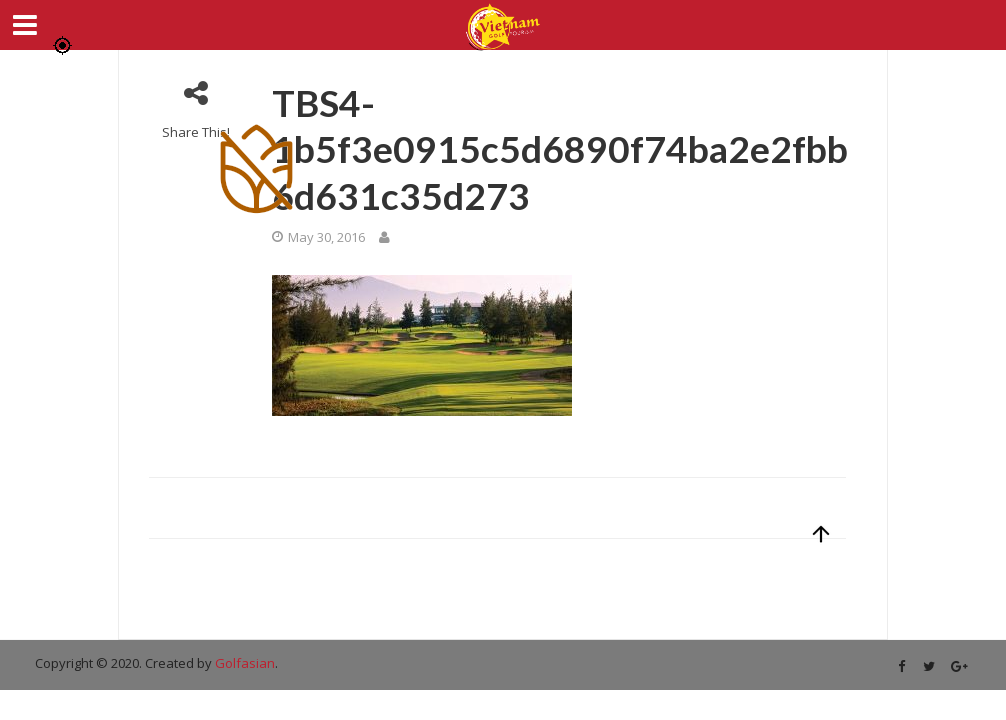 The height and width of the screenshot is (720, 1006). Describe the element at coordinates (256, 170) in the screenshot. I see `indicates gluten-free or grain-free option` at that location.